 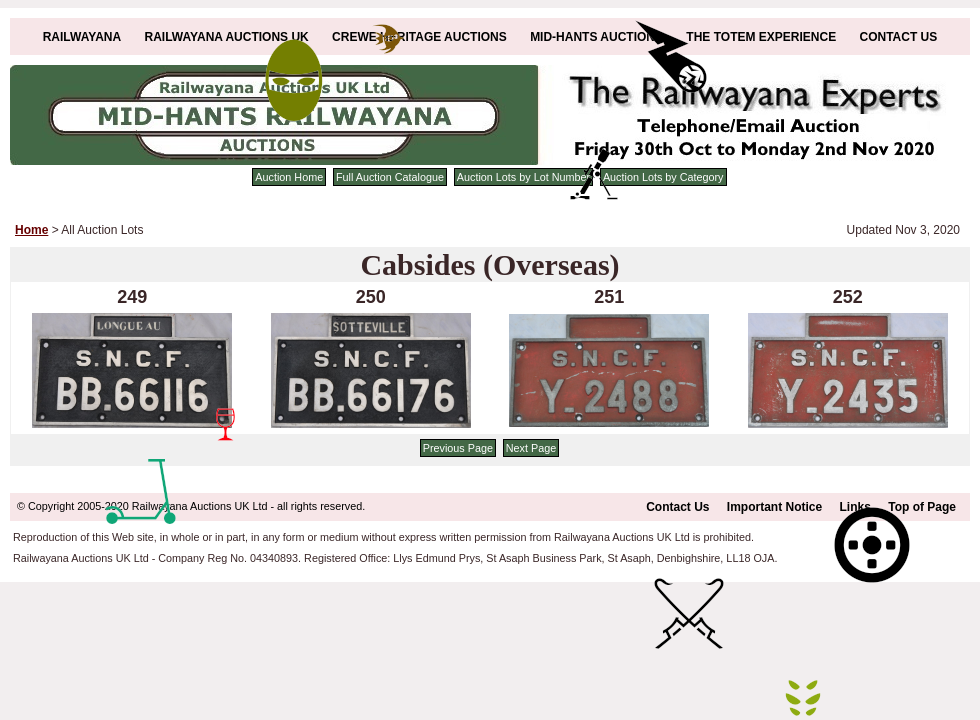 What do you see at coordinates (225, 424) in the screenshot?
I see `browse wine or beverage options` at bounding box center [225, 424].